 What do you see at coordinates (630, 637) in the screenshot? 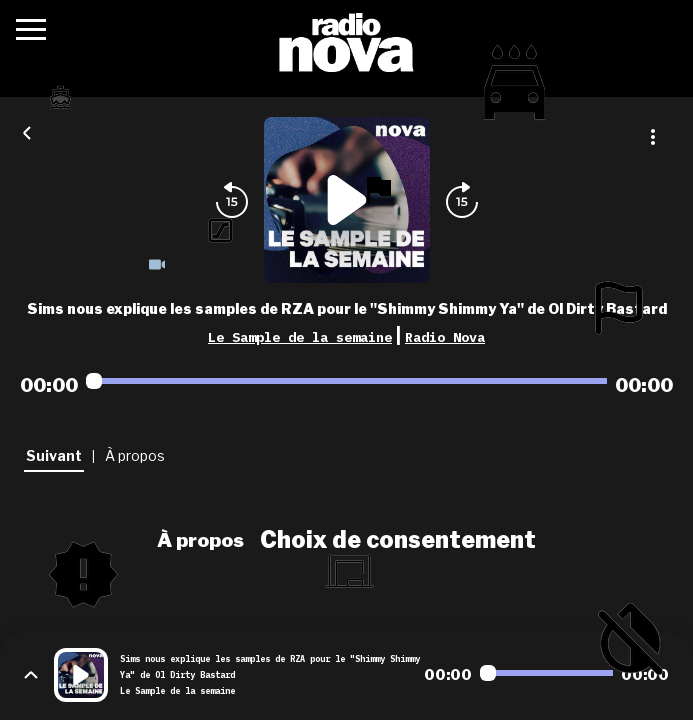
I see `disable color inversion mode` at bounding box center [630, 637].